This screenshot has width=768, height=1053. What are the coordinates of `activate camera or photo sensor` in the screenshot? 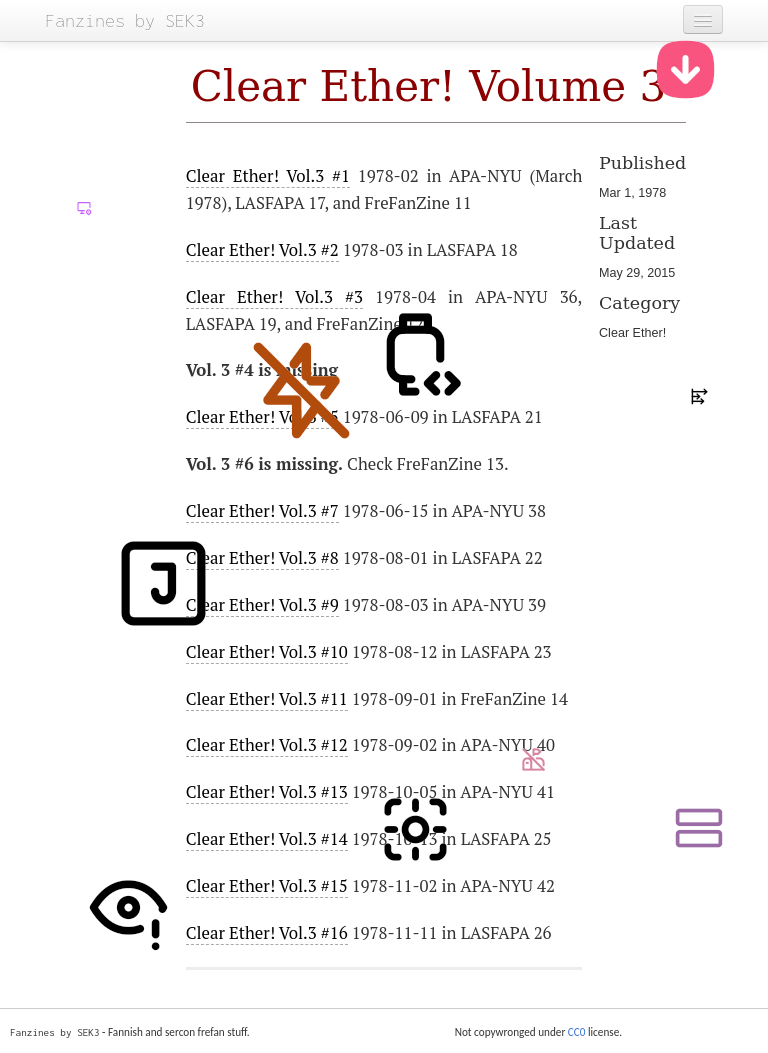 It's located at (415, 829).